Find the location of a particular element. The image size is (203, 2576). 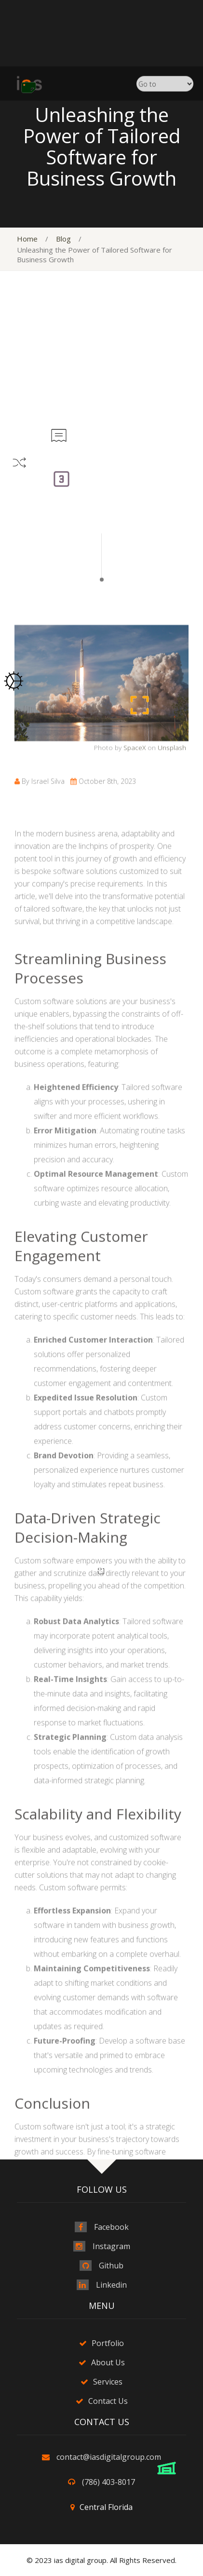

expand to fullscreen mode is located at coordinates (139, 705).